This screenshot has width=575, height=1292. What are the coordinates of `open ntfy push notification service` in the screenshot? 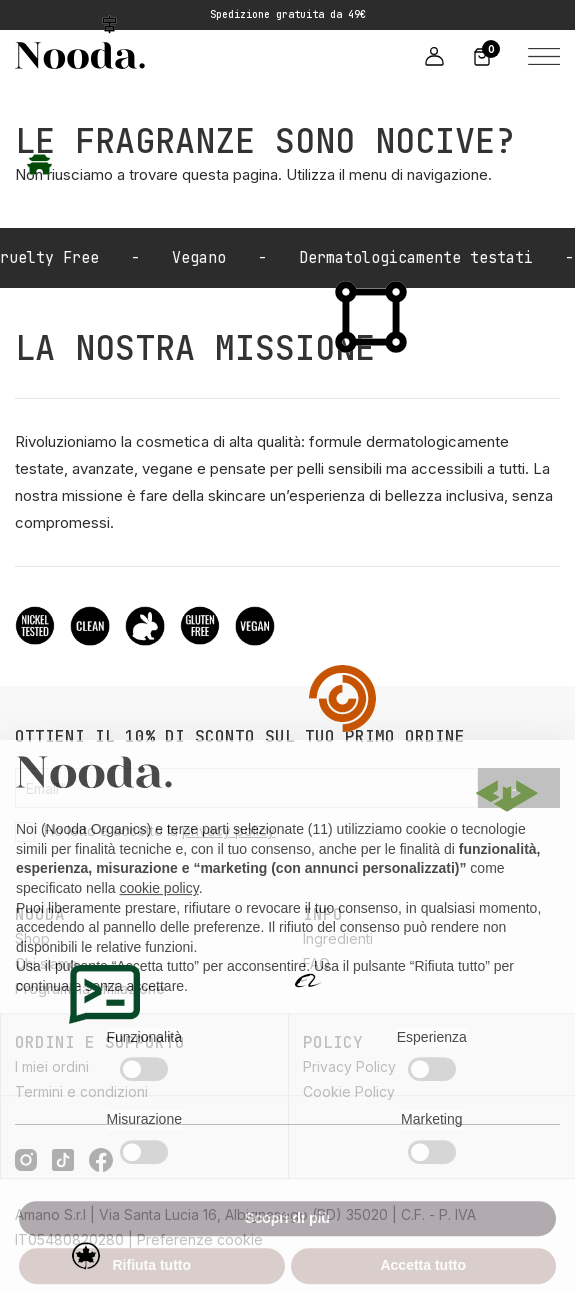 It's located at (104, 994).